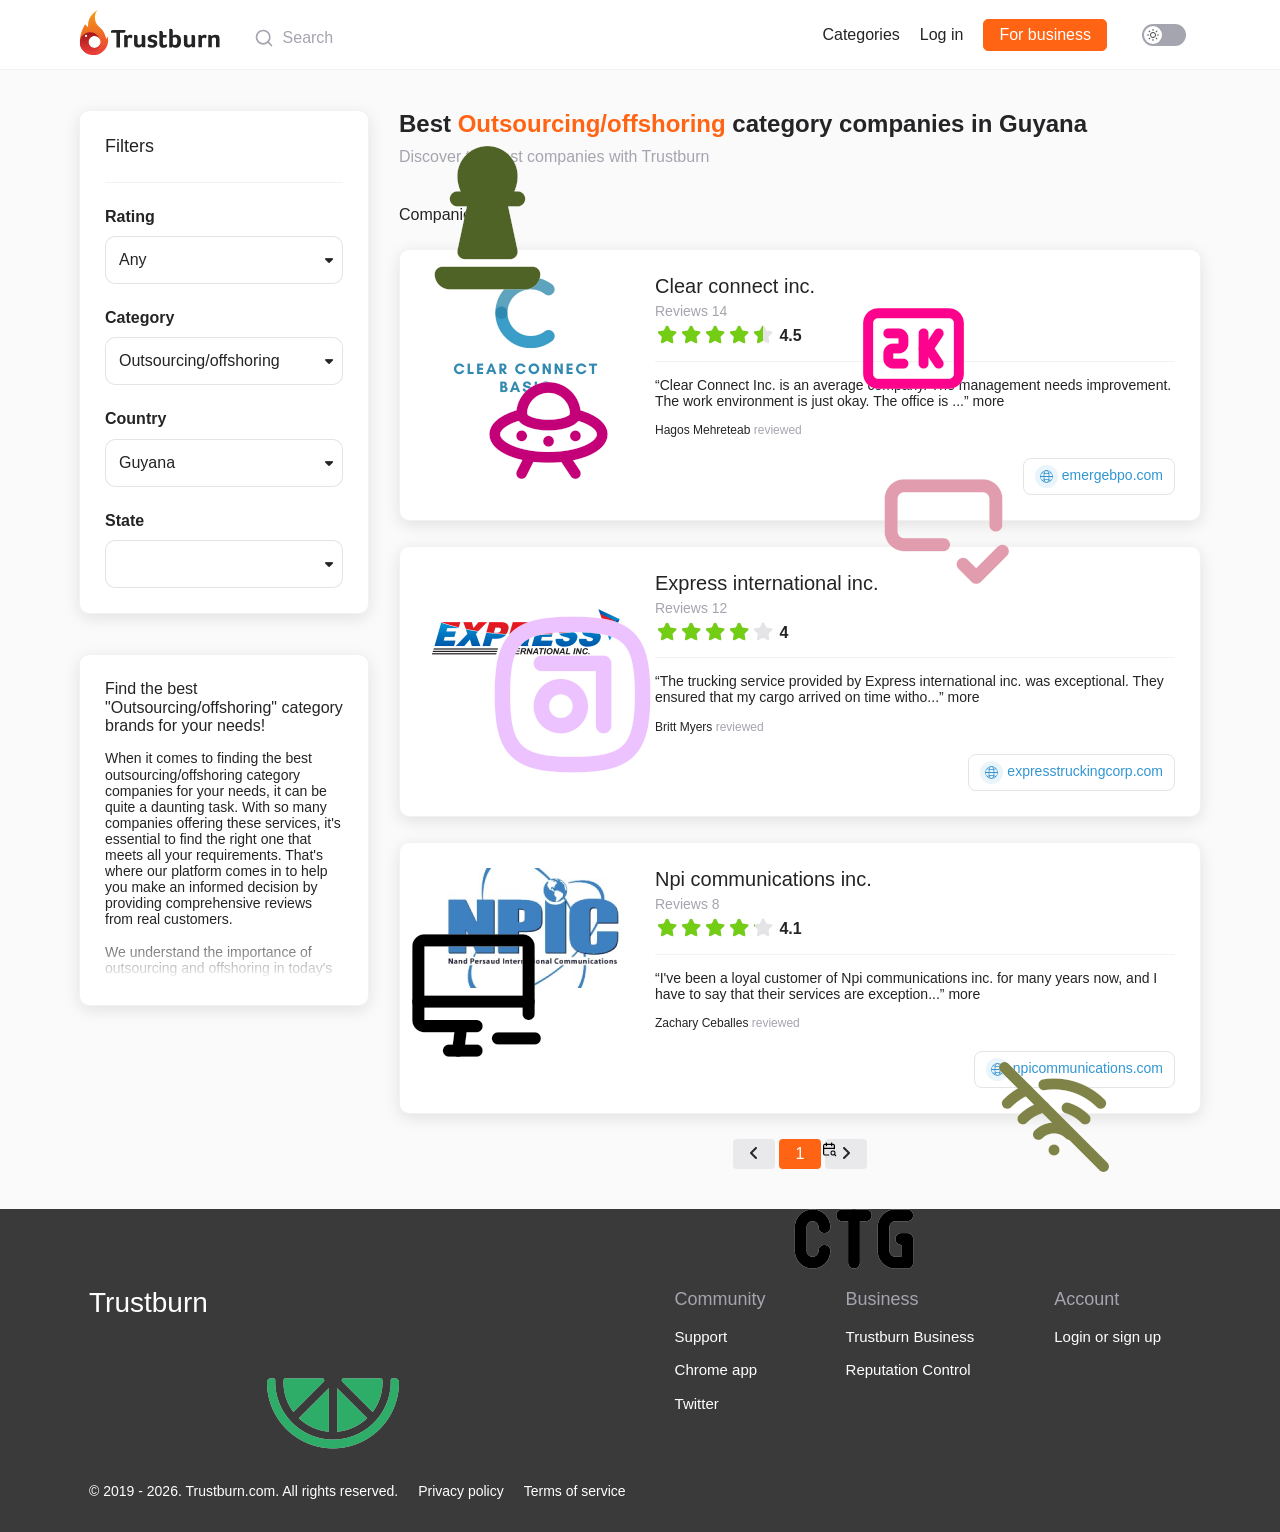  What do you see at coordinates (1054, 1117) in the screenshot?
I see `indicates wifi is disabled or unavailable` at bounding box center [1054, 1117].